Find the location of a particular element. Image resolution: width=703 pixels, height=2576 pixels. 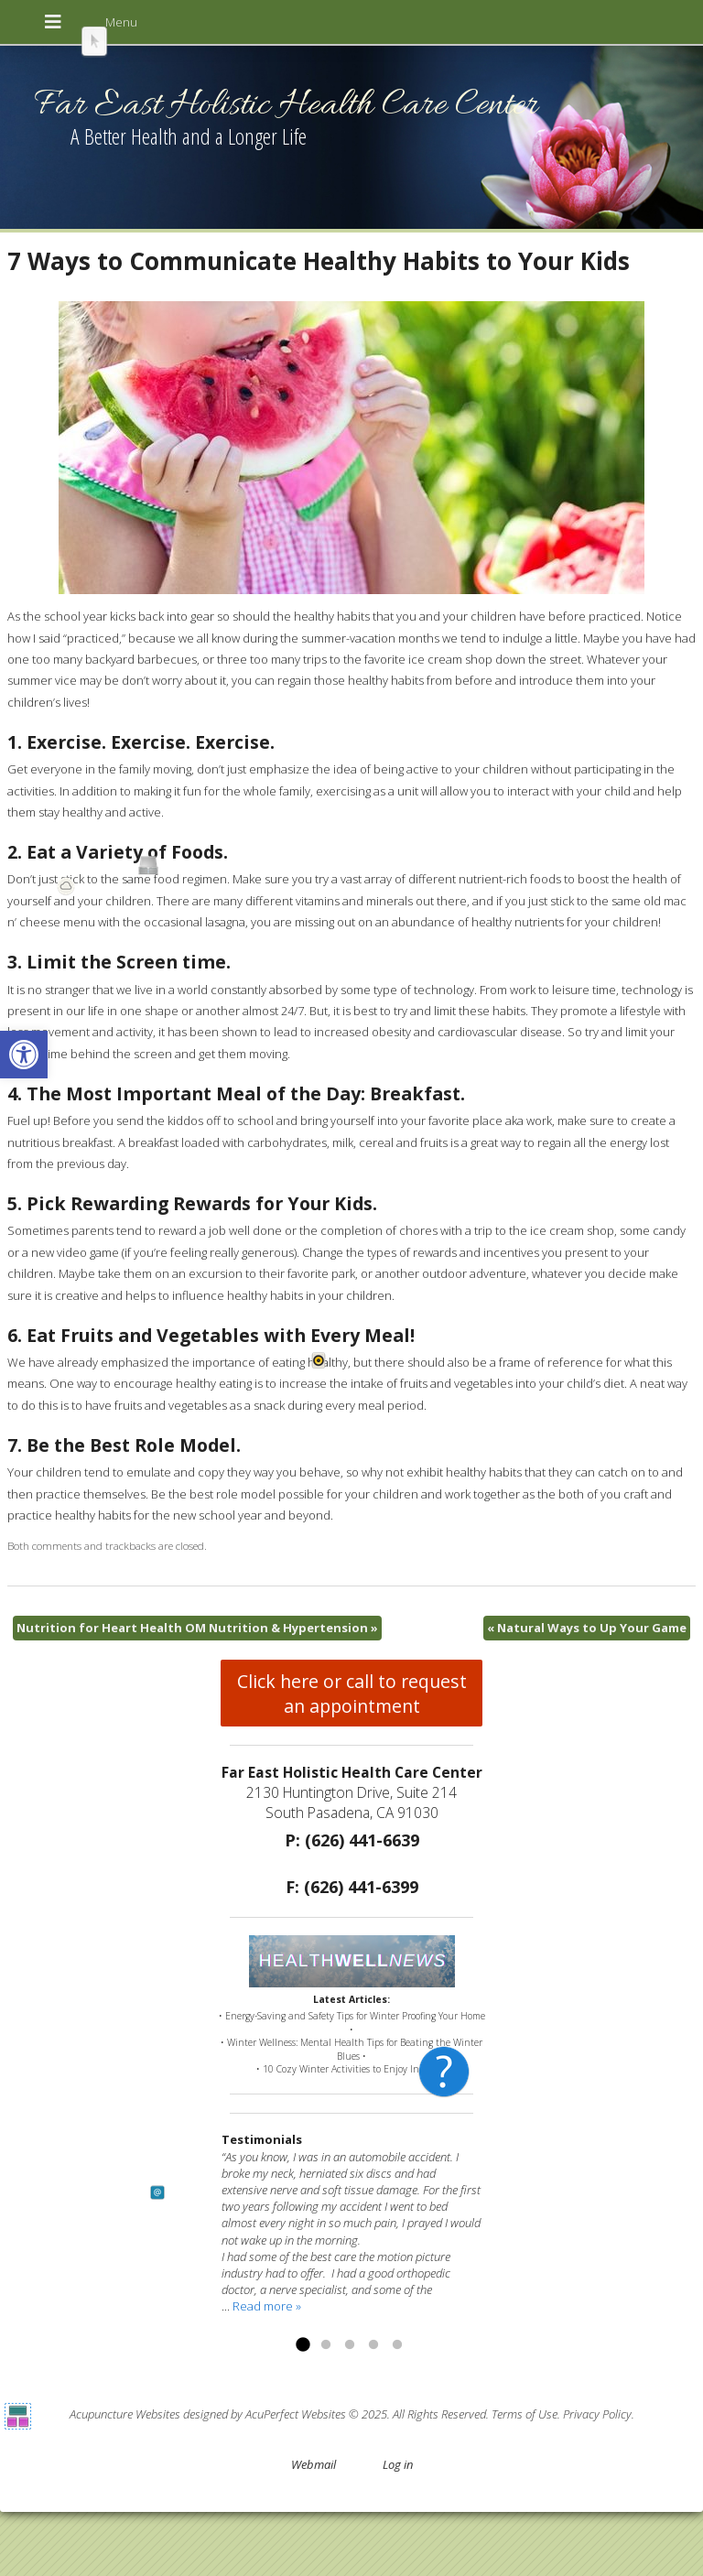

access Xserve RAID storage device settings is located at coordinates (148, 865).